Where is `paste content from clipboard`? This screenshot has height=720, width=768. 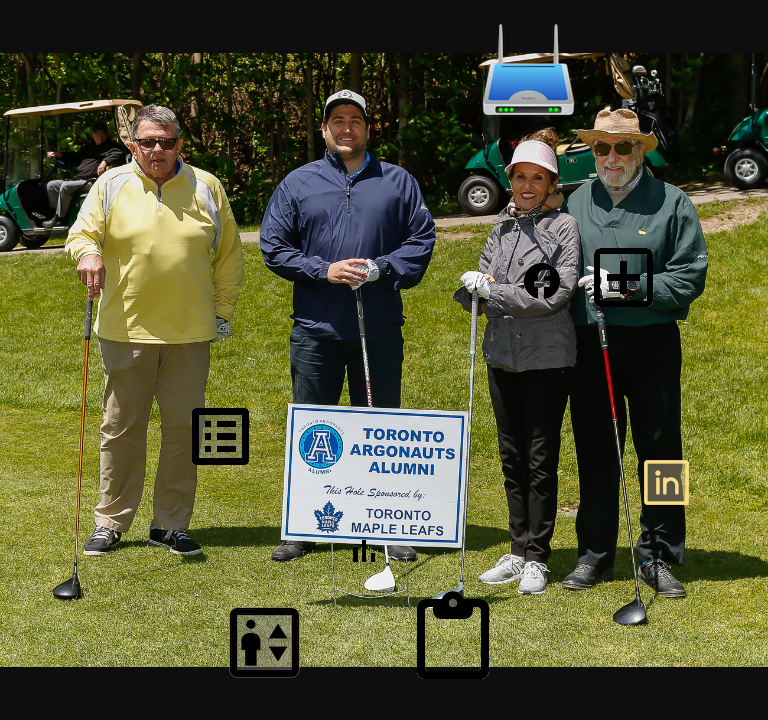
paste content from clipboard is located at coordinates (453, 639).